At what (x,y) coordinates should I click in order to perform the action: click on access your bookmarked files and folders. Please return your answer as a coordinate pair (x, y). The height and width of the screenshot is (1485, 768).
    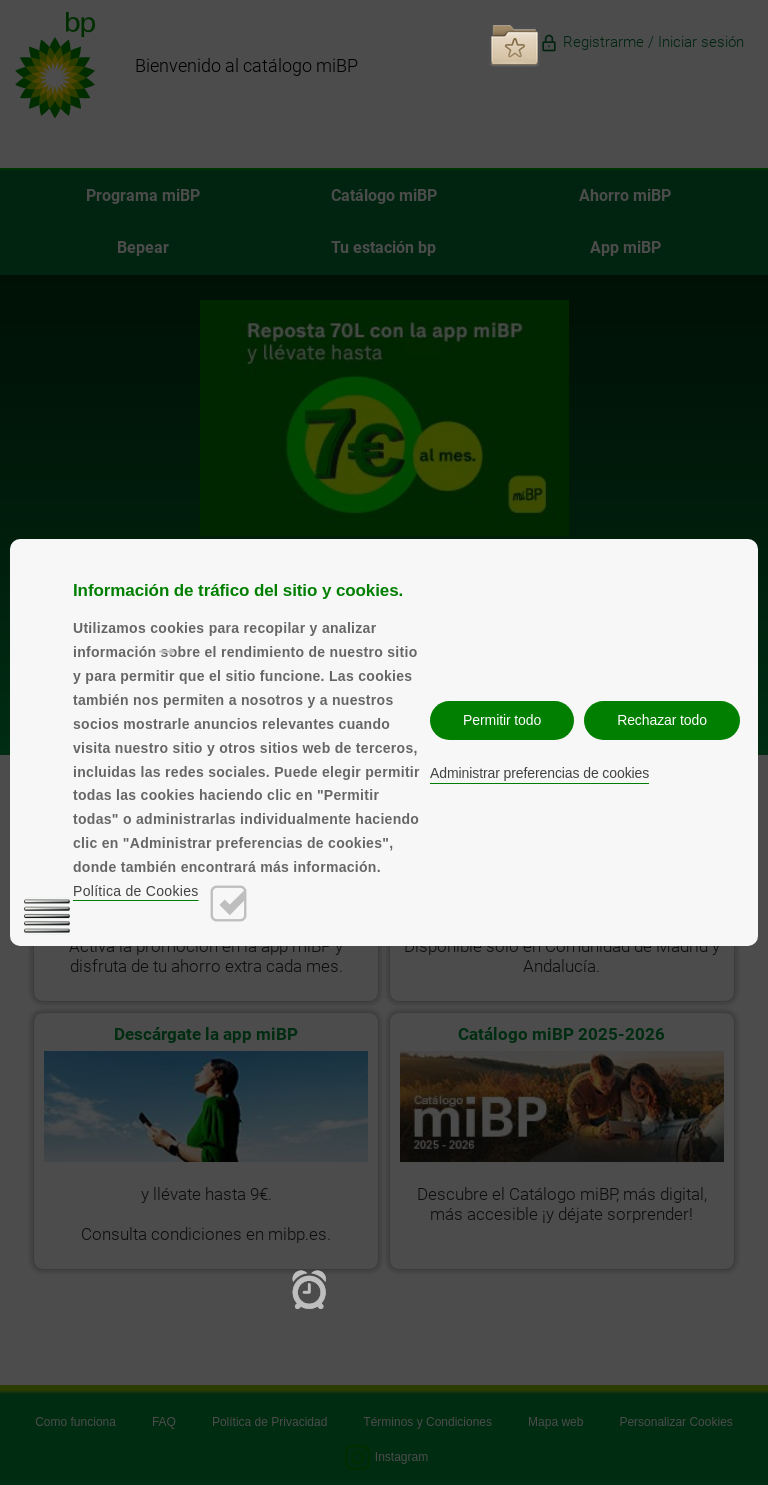
    Looking at the image, I should click on (514, 47).